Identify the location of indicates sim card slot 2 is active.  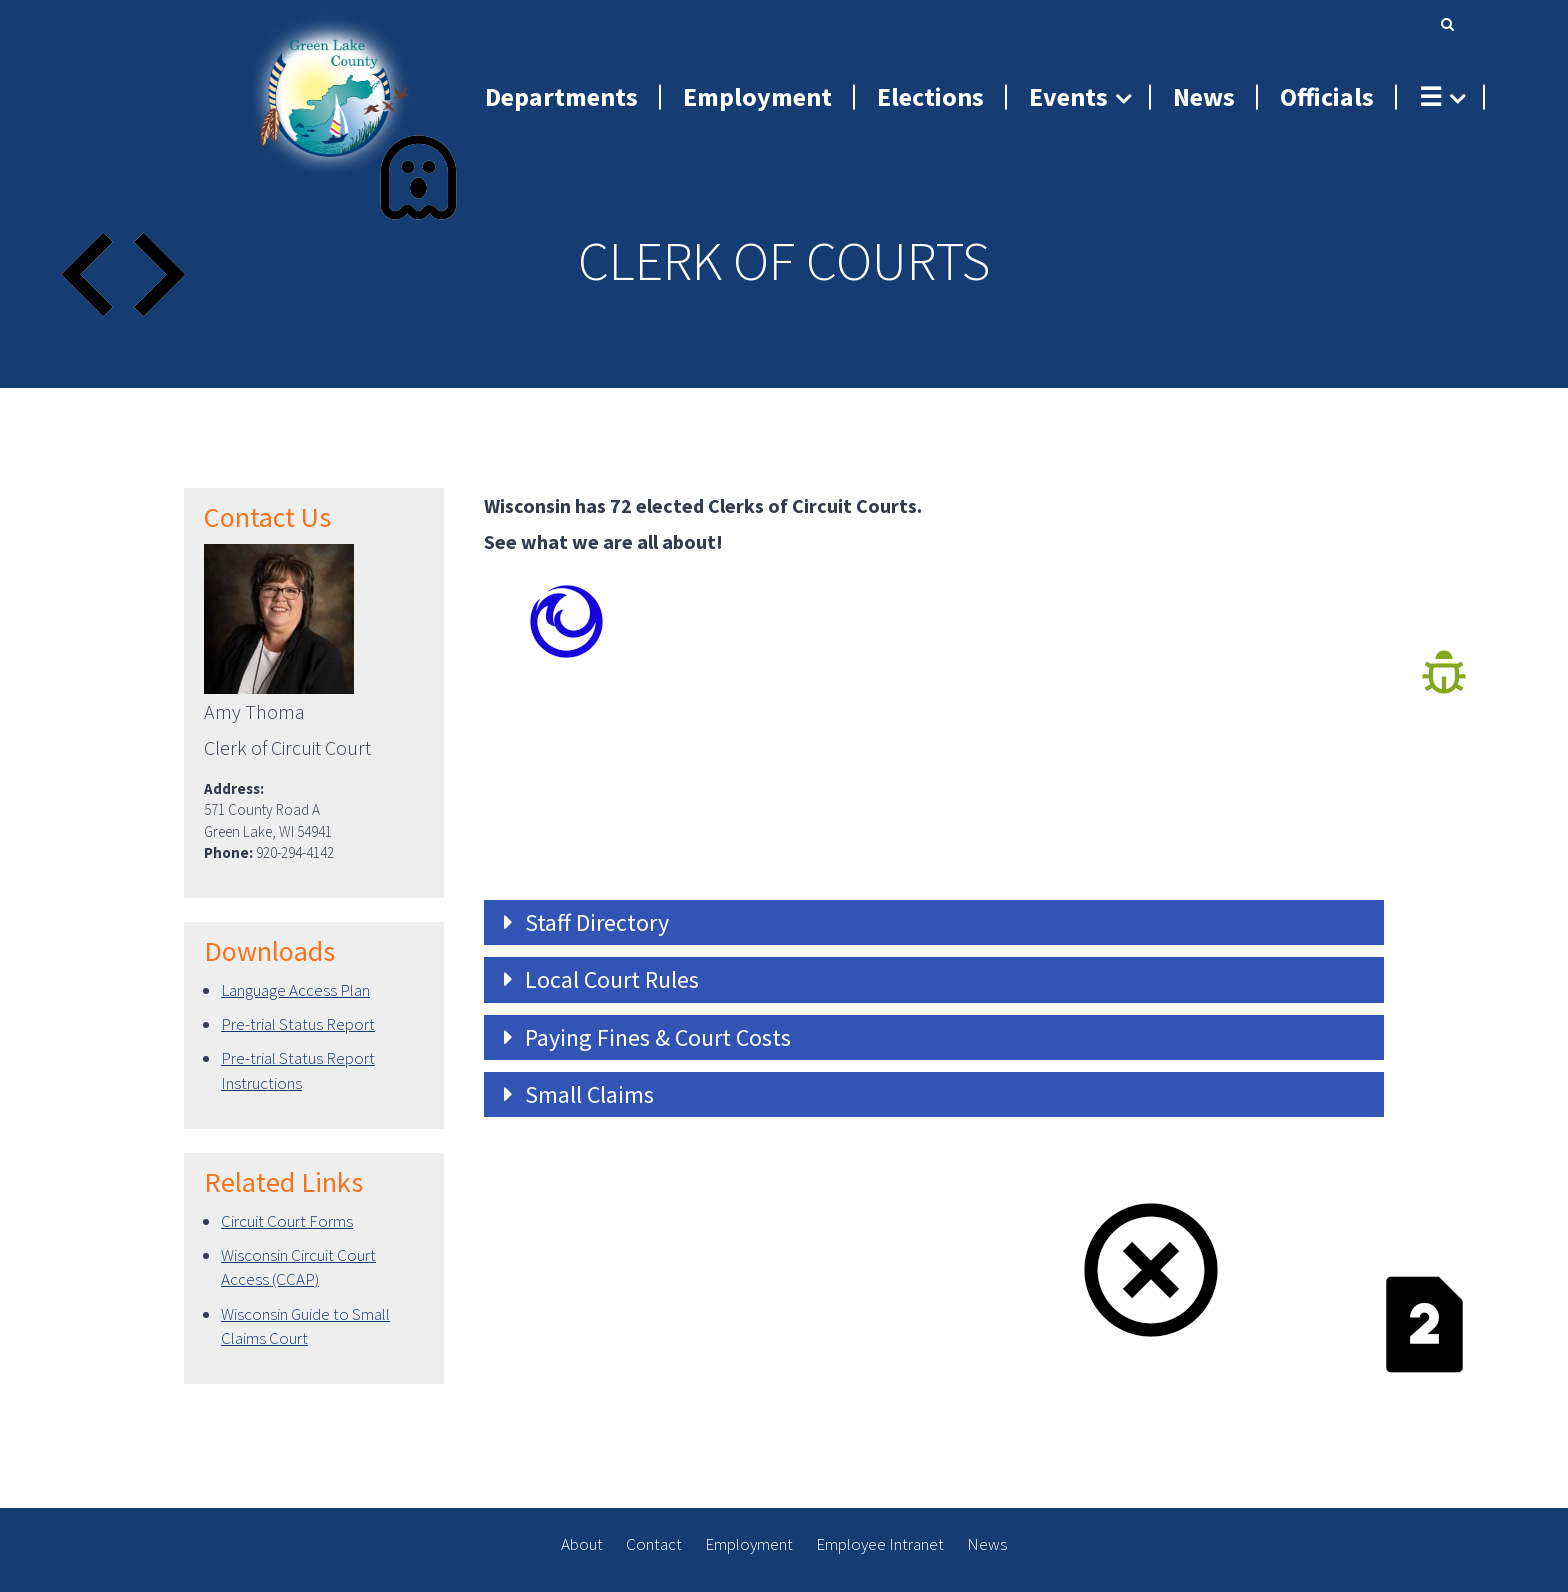
(1424, 1324).